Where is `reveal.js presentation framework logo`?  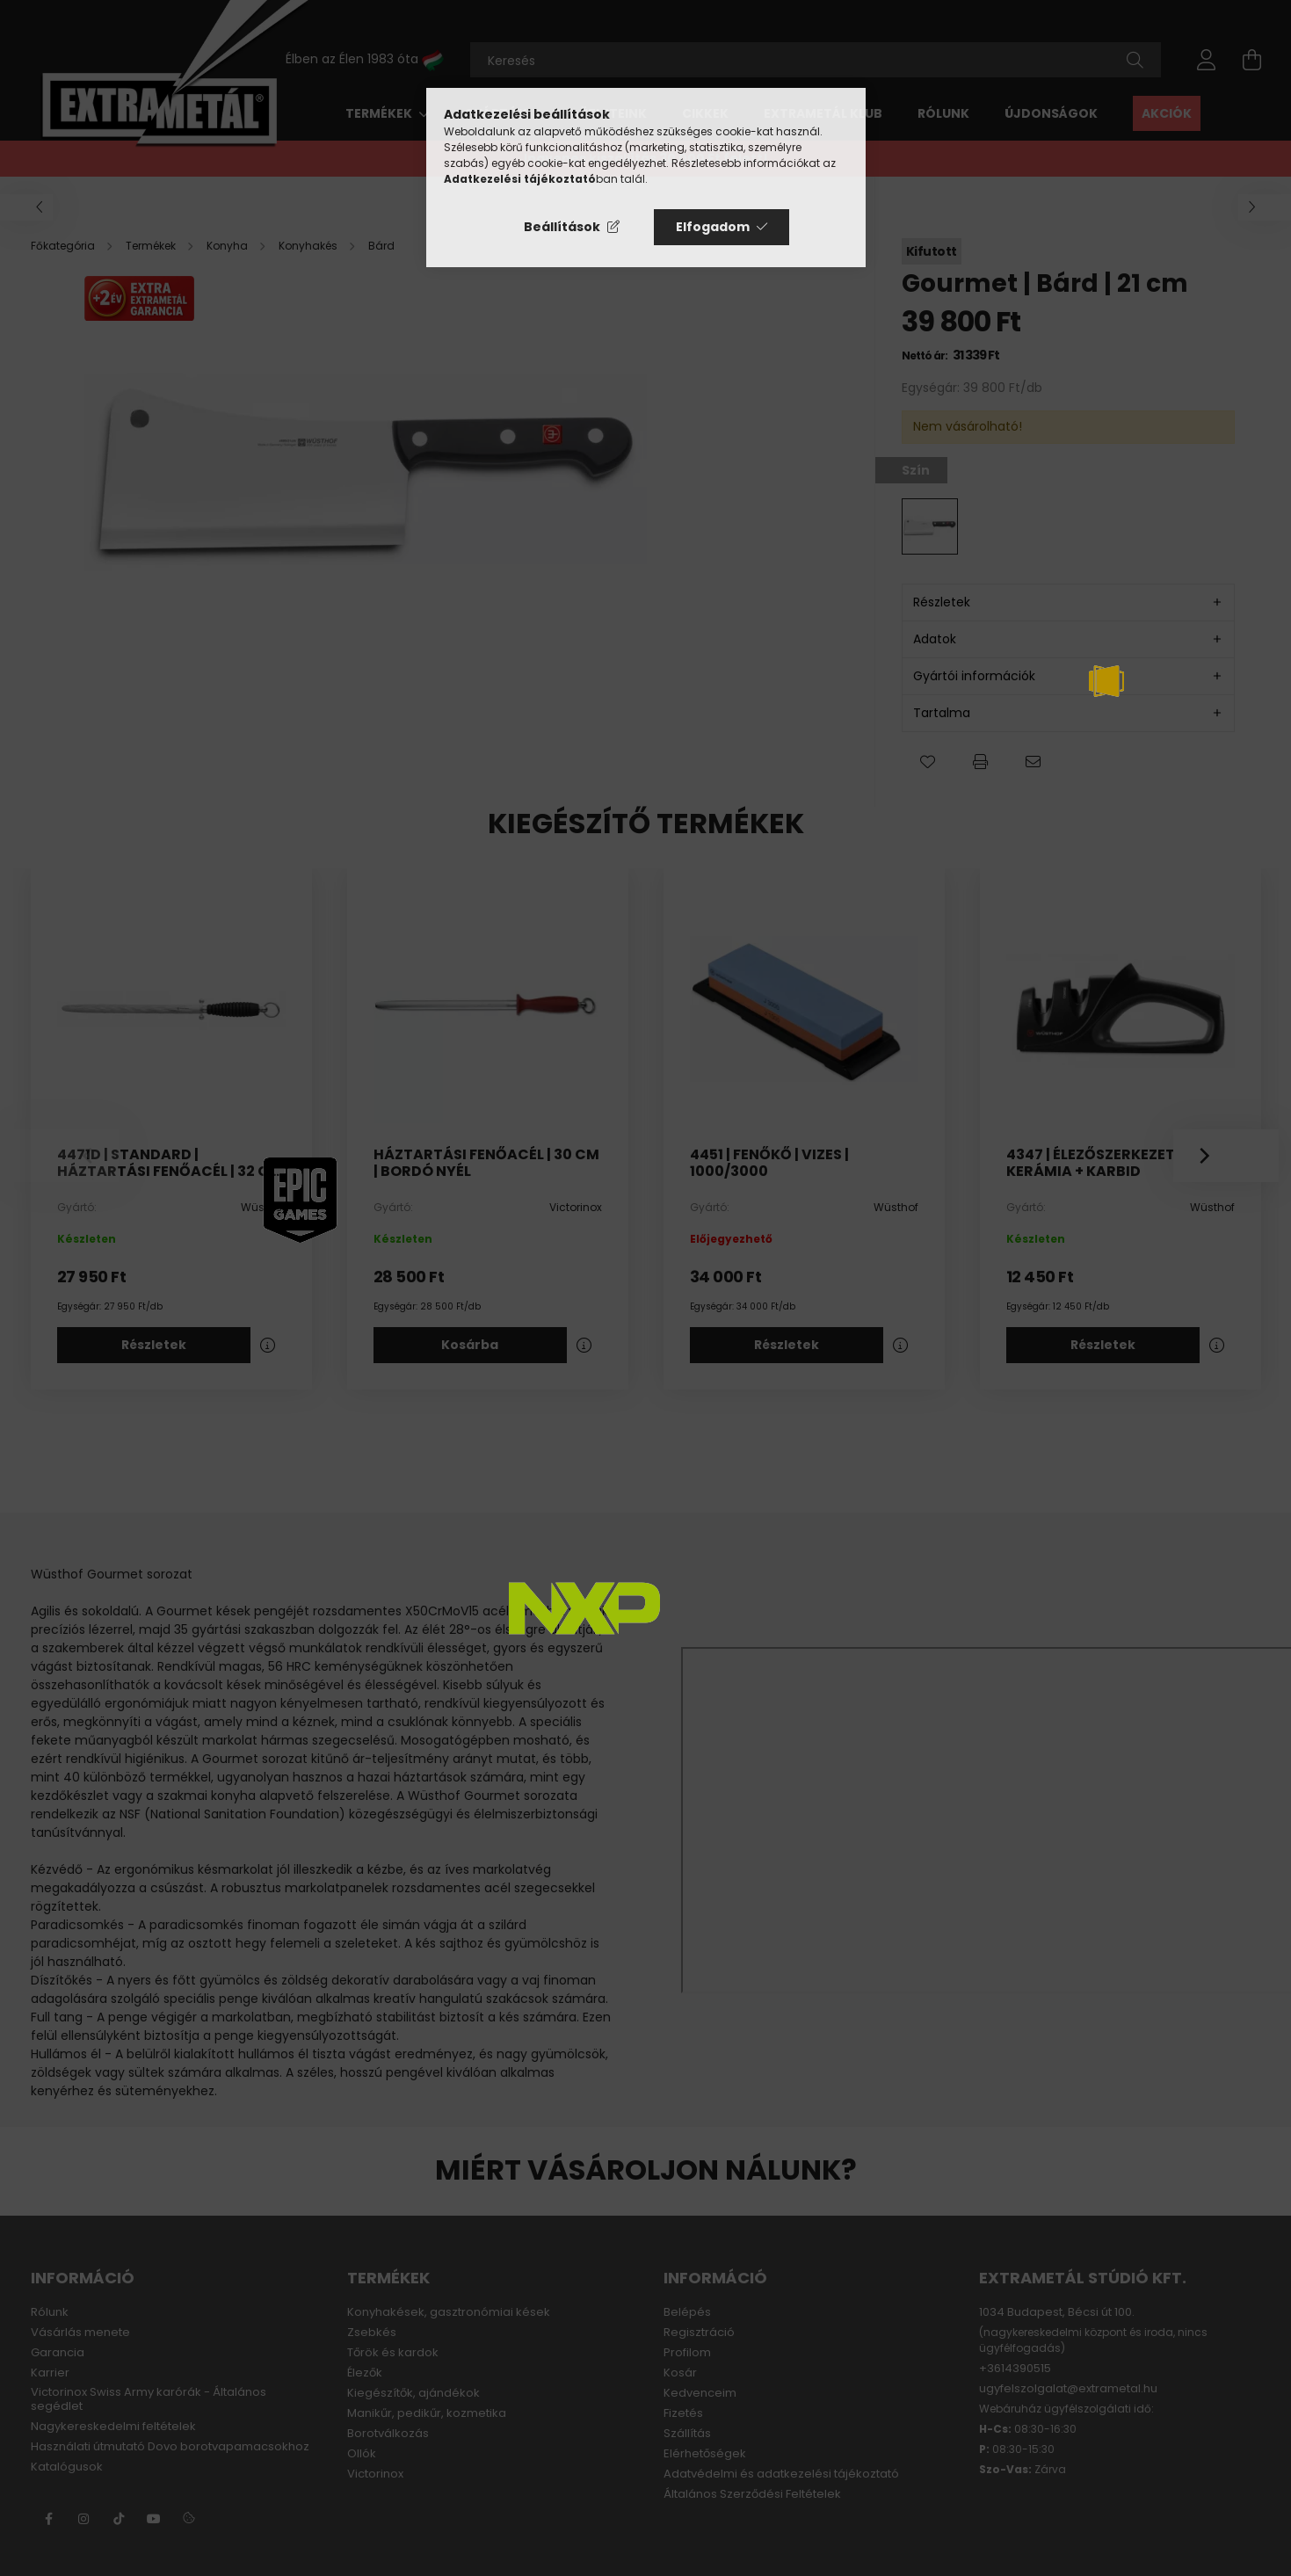 reveal.js presentation framework logo is located at coordinates (1106, 681).